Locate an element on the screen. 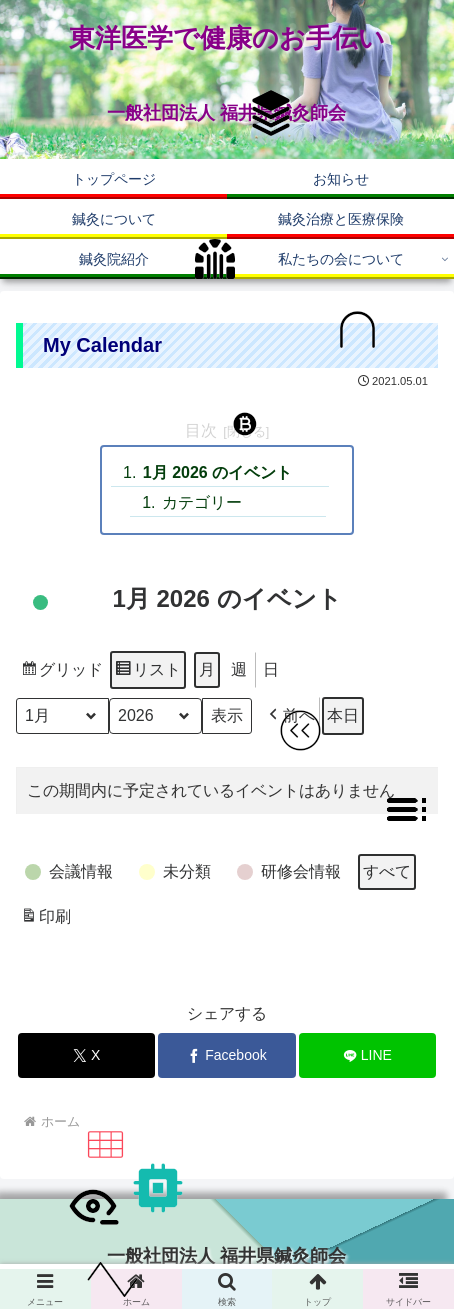 This screenshot has width=454, height=1314. view bitcoin wallet or balance is located at coordinates (244, 424).